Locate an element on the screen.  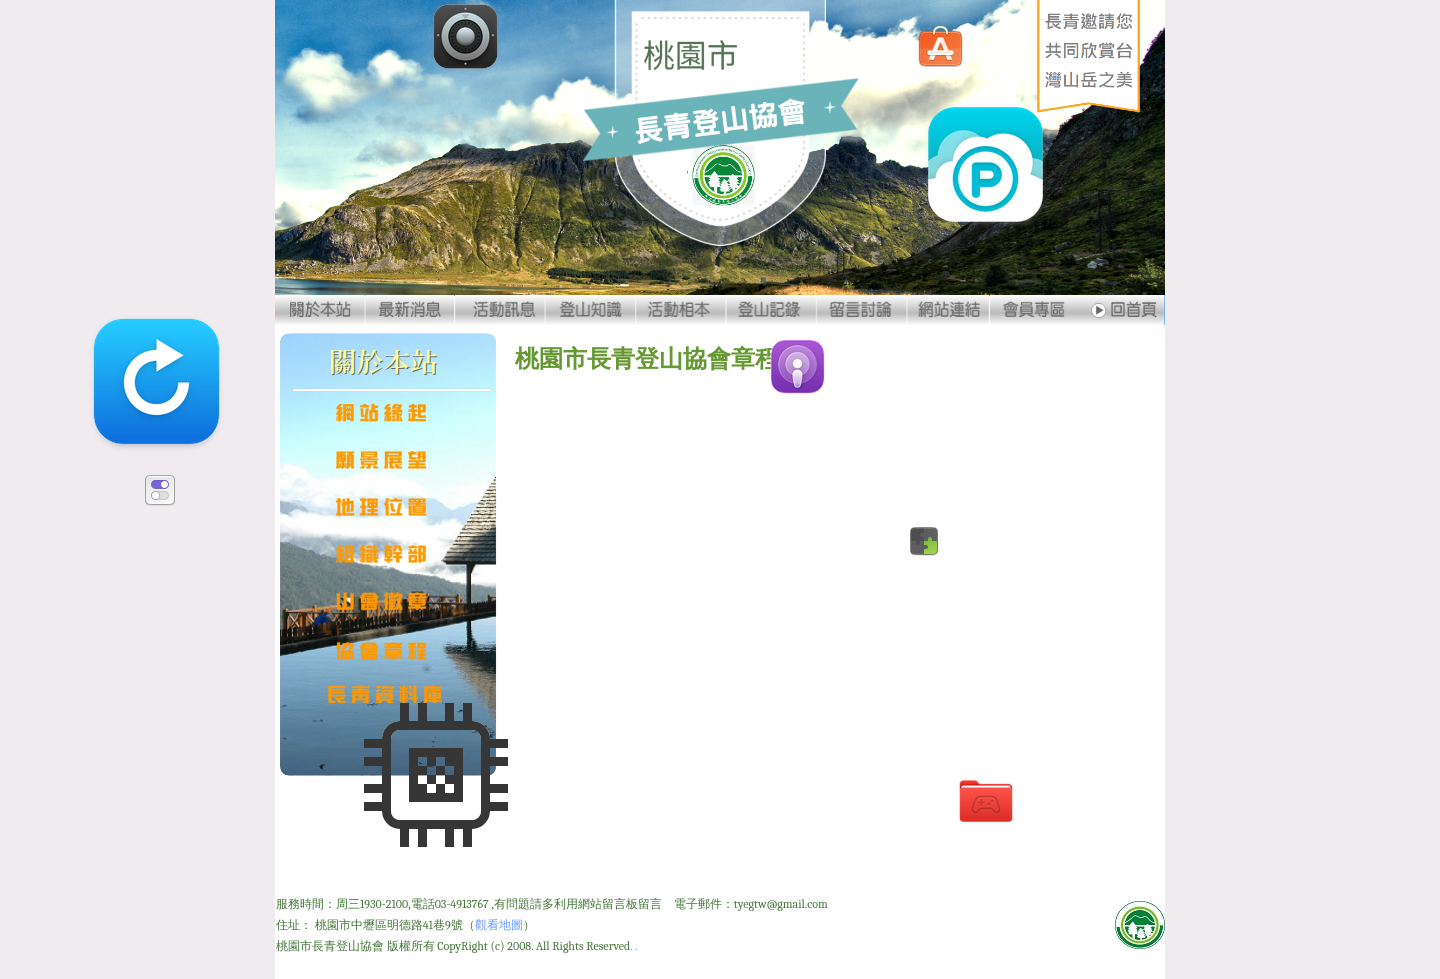
open the Ubuntu Software Center is located at coordinates (940, 48).